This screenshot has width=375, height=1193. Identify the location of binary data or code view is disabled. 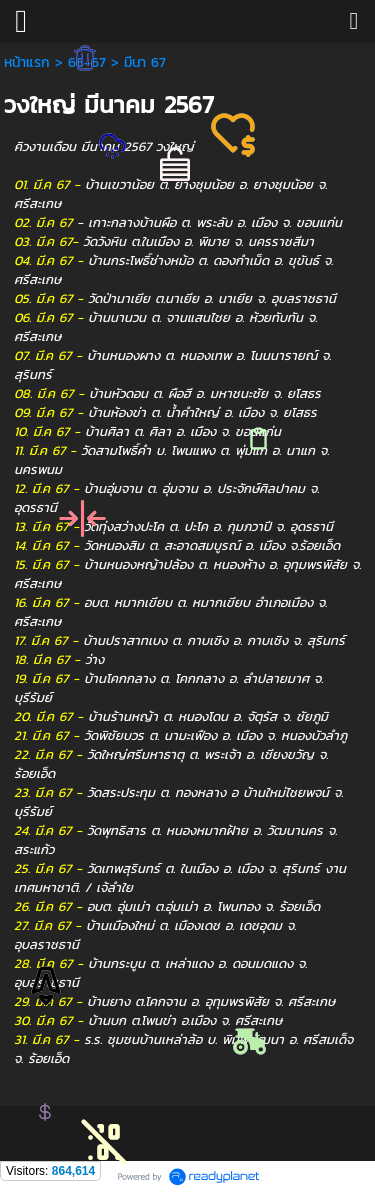
(104, 1142).